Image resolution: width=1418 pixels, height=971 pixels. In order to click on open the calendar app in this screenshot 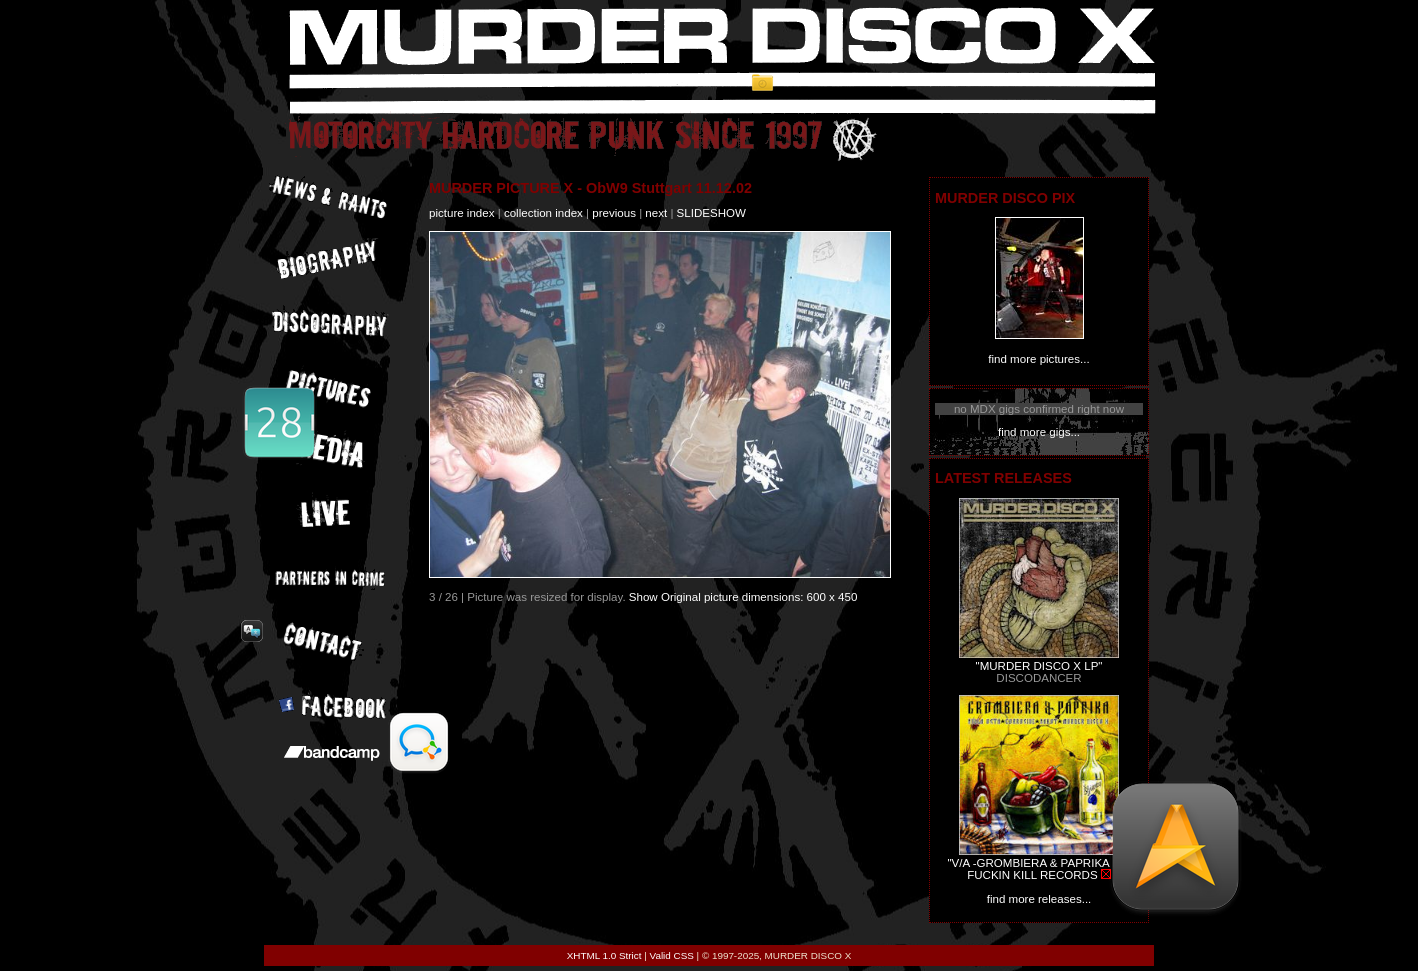, I will do `click(279, 422)`.